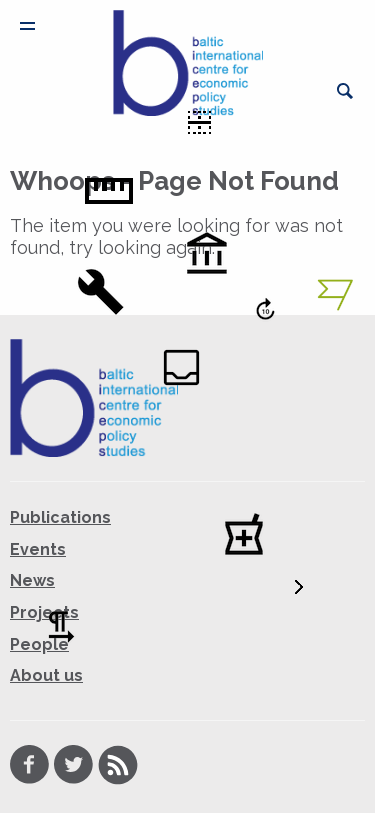 The image size is (375, 813). What do you see at coordinates (208, 255) in the screenshot?
I see `access banking or financial services` at bounding box center [208, 255].